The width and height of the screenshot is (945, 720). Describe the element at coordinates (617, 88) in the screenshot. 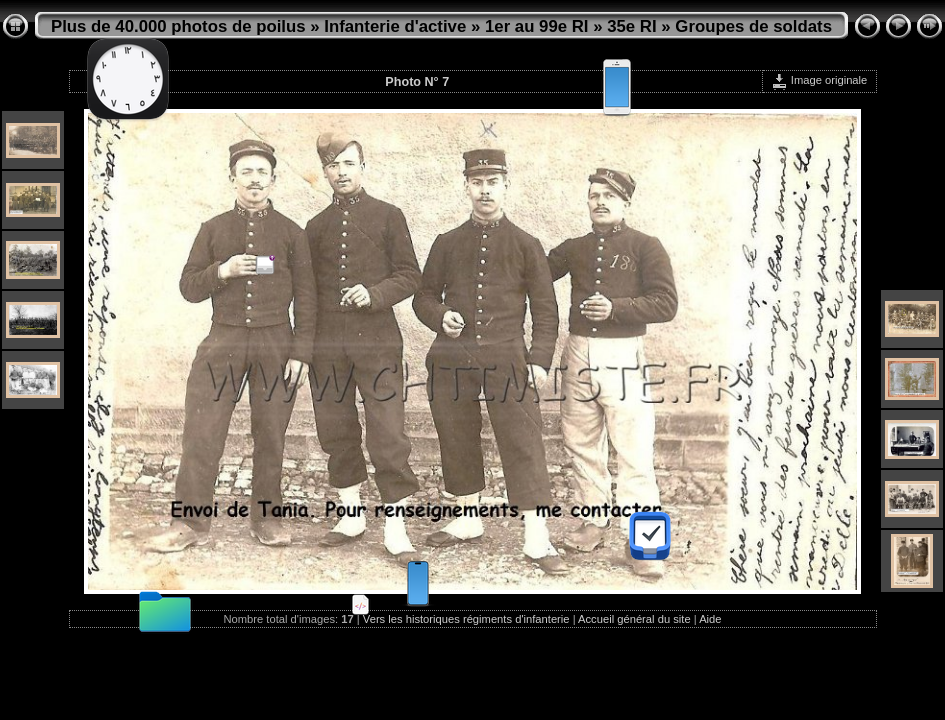

I see `connect or sync an iPhone device` at that location.